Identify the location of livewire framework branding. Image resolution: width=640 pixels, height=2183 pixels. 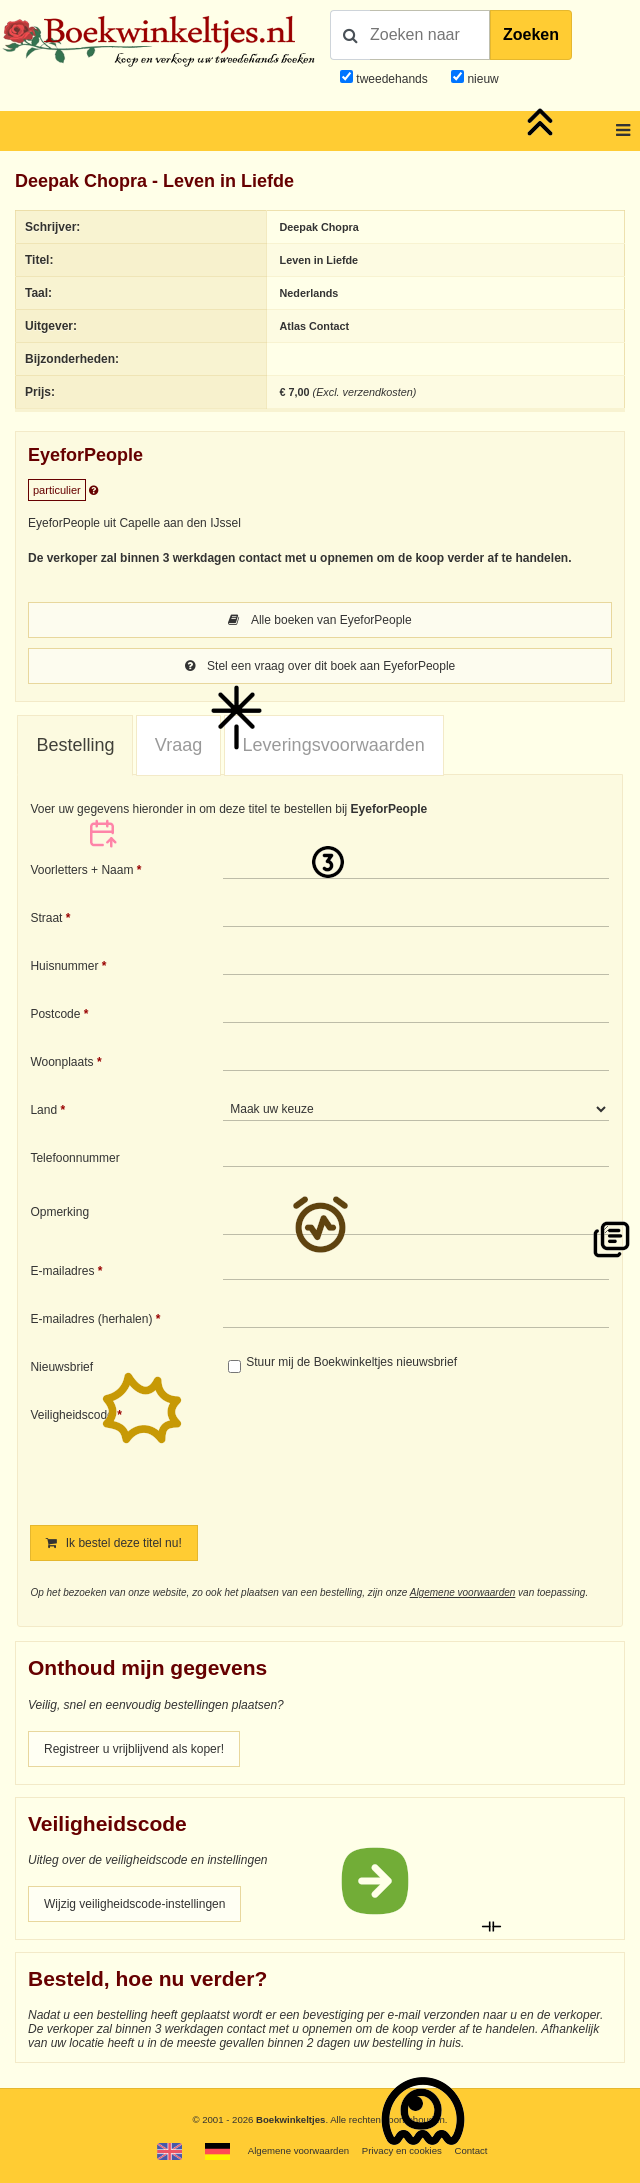
(423, 2111).